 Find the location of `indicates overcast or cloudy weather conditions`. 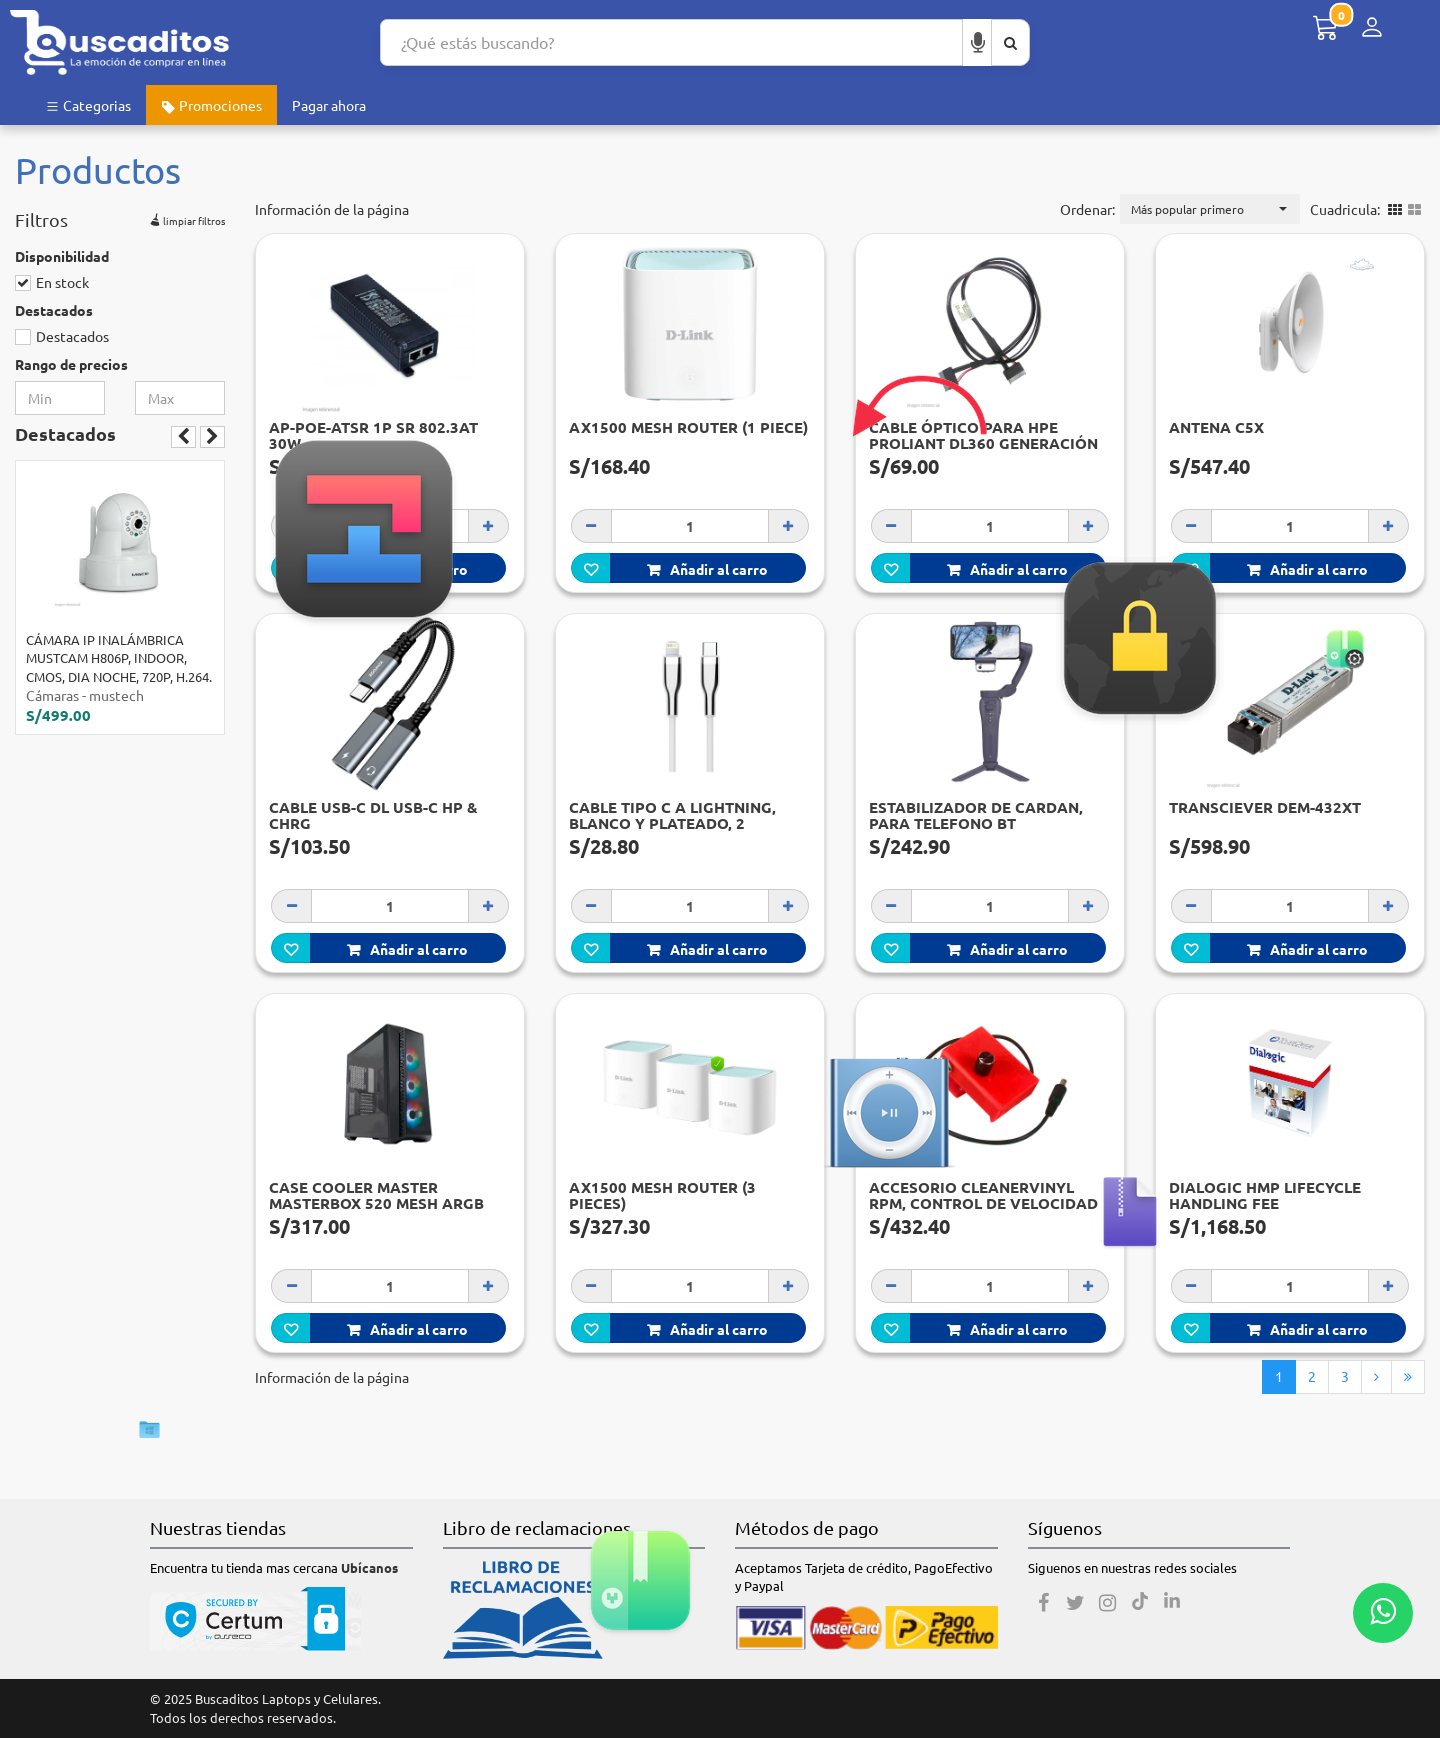

indicates overcast or cloudy weather conditions is located at coordinates (1362, 266).